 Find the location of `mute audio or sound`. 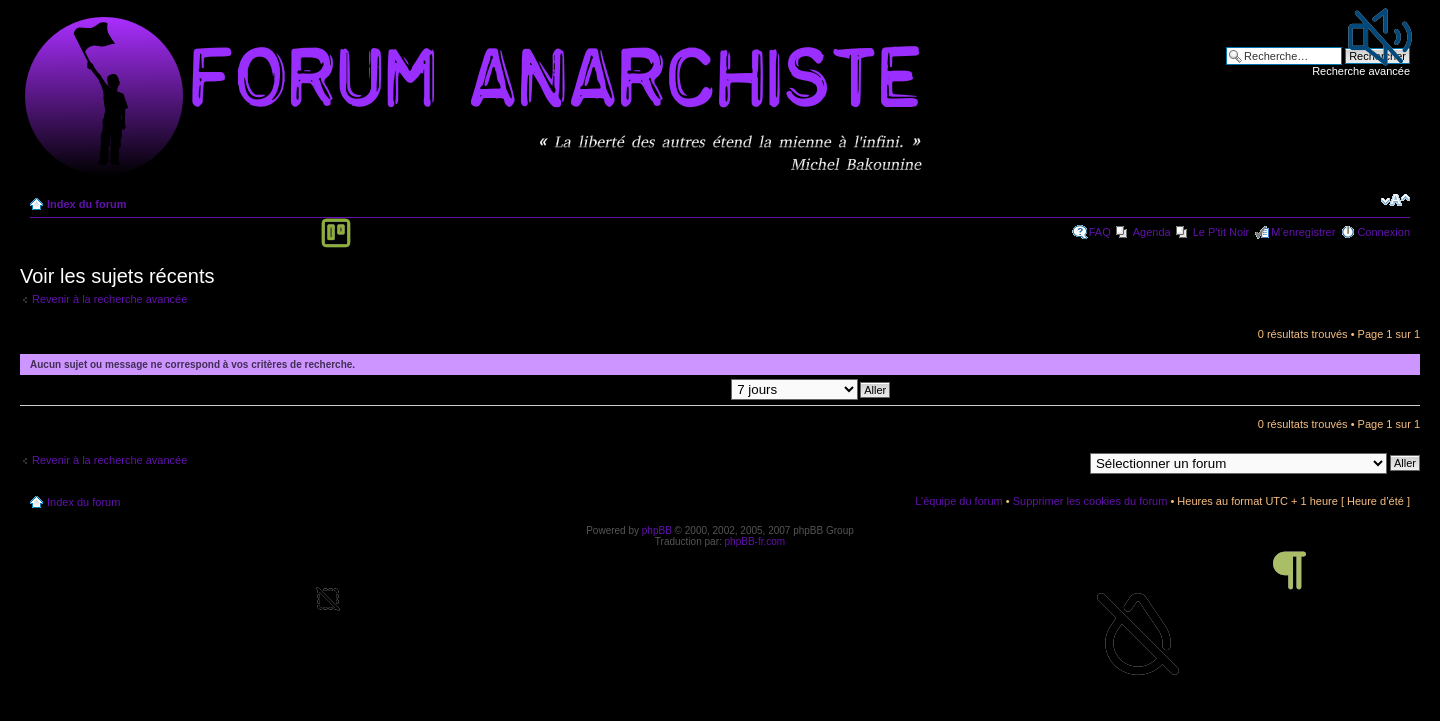

mute audio or sound is located at coordinates (1379, 37).